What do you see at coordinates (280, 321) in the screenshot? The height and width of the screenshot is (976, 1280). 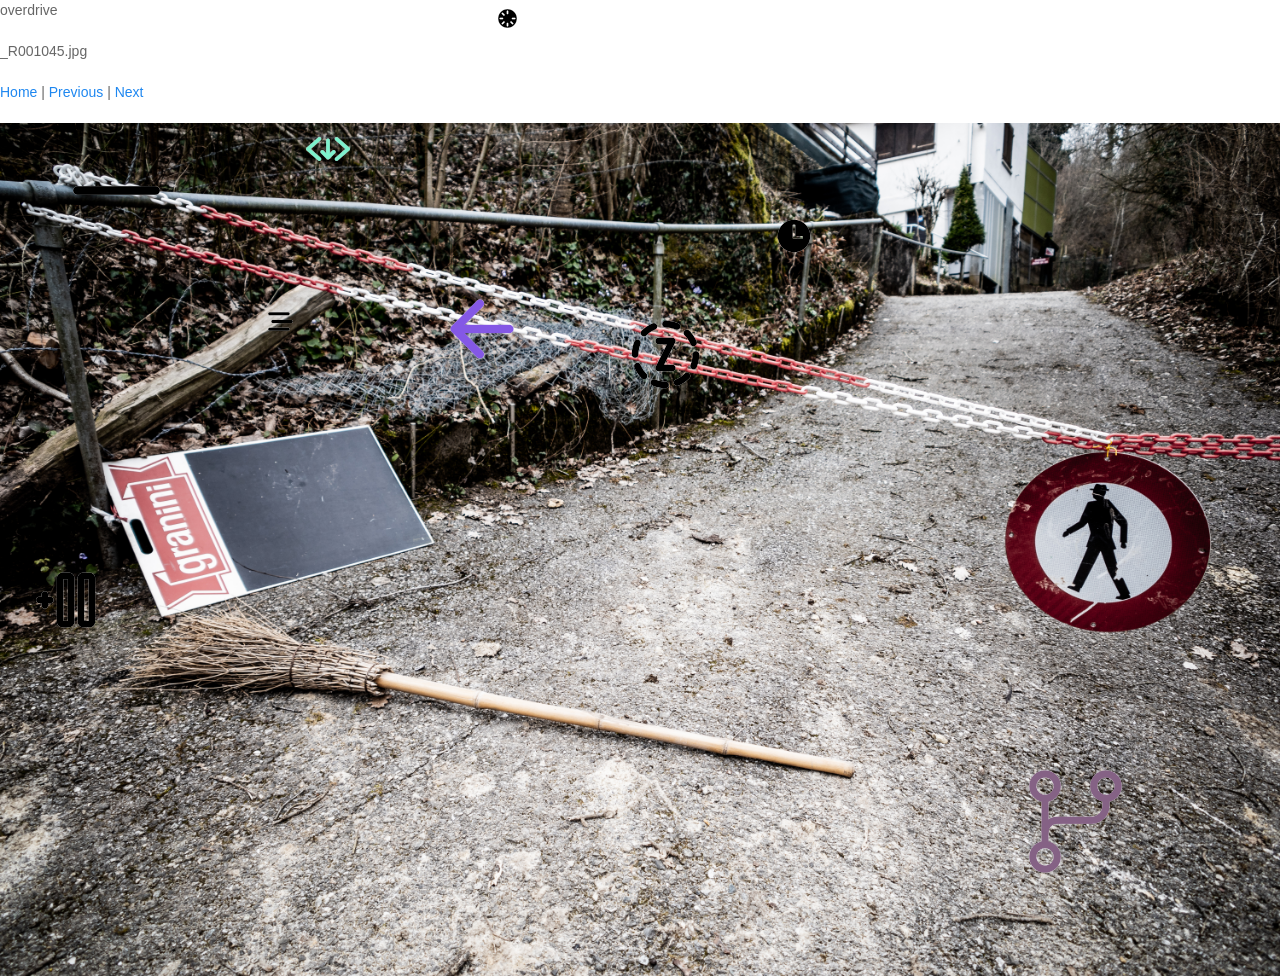 I see `open navigation menu` at bounding box center [280, 321].